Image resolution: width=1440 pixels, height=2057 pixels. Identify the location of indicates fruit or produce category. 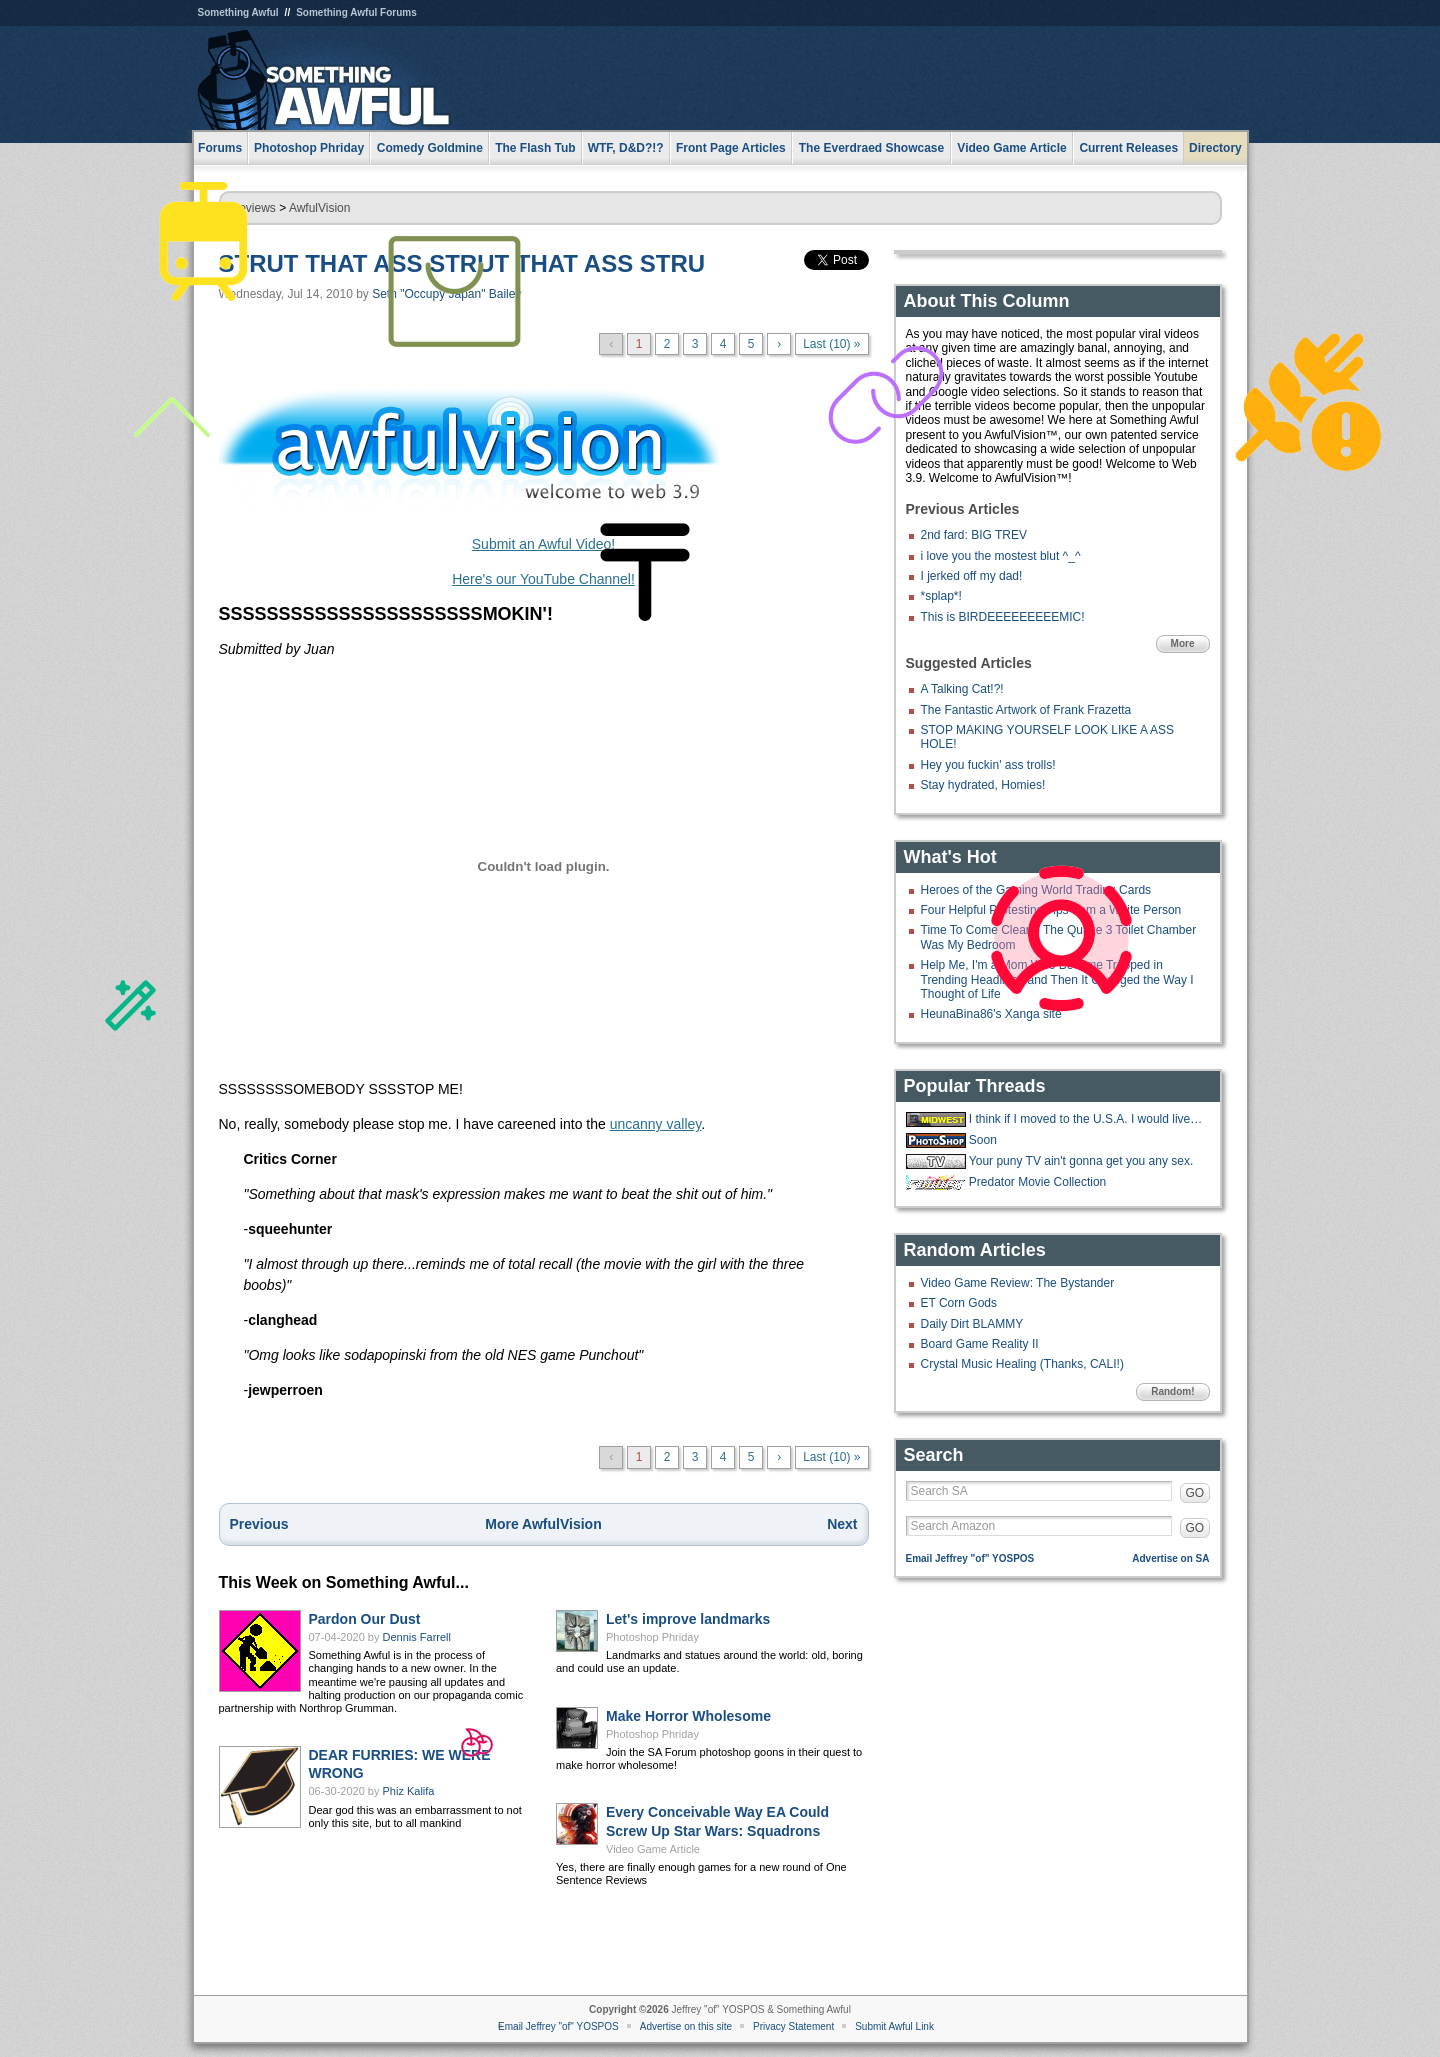
(476, 1742).